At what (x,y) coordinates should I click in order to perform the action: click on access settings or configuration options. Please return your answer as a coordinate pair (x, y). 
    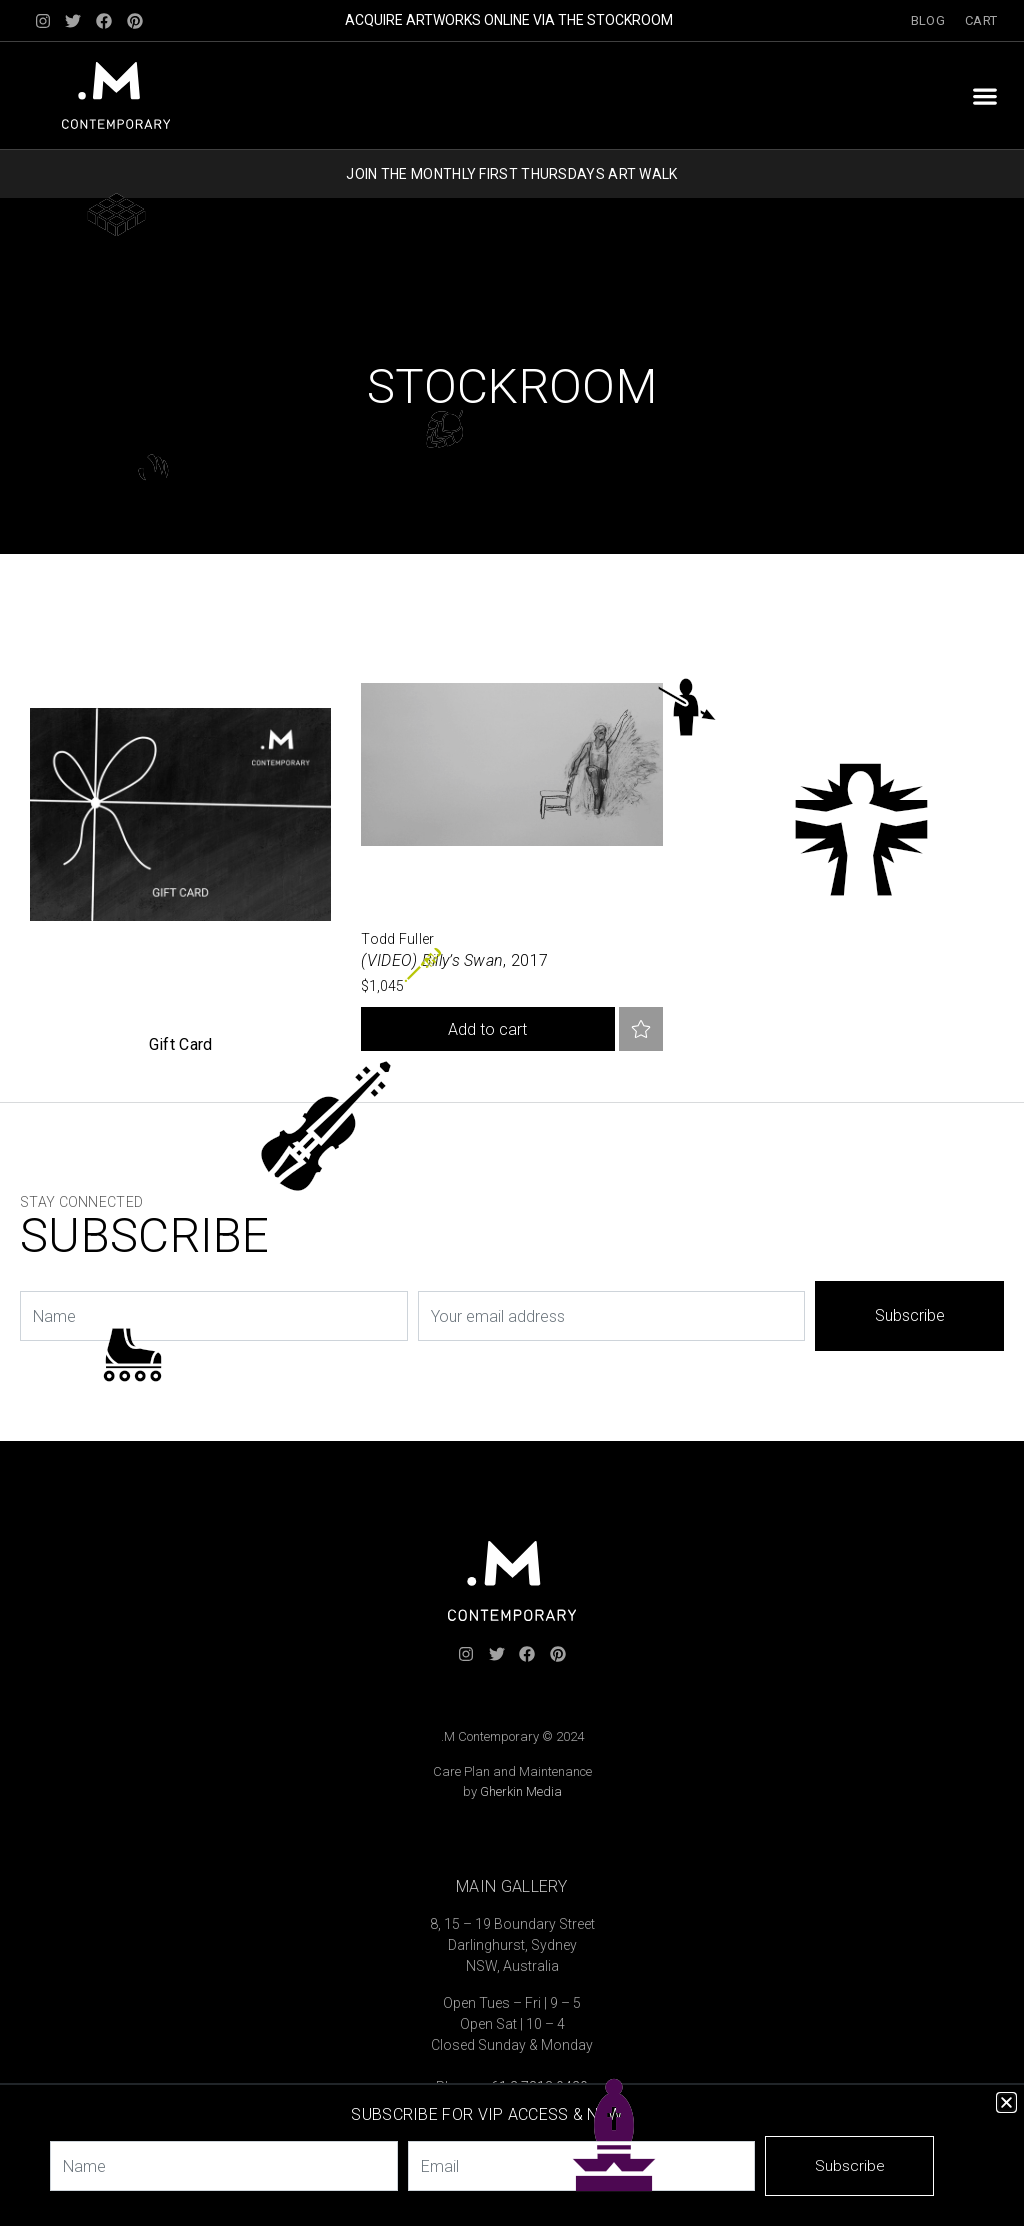
    Looking at the image, I should click on (423, 965).